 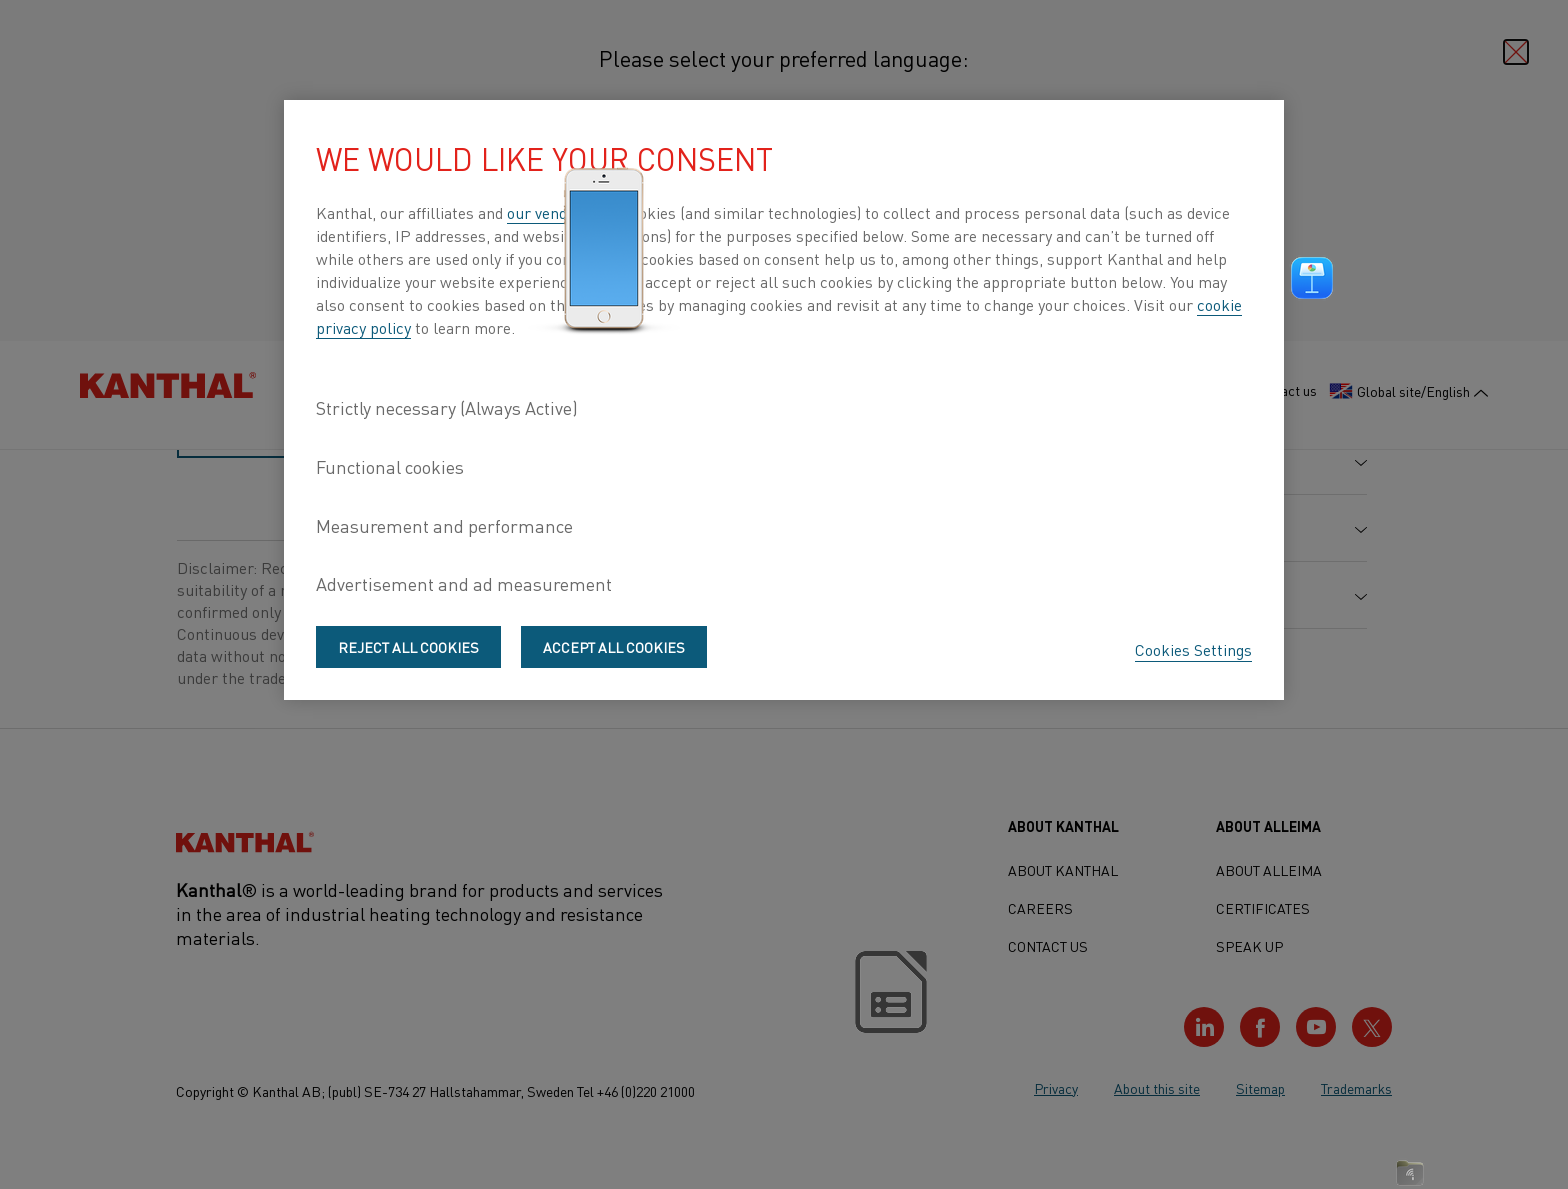 I want to click on open insync cloud sync folder, so click(x=1410, y=1173).